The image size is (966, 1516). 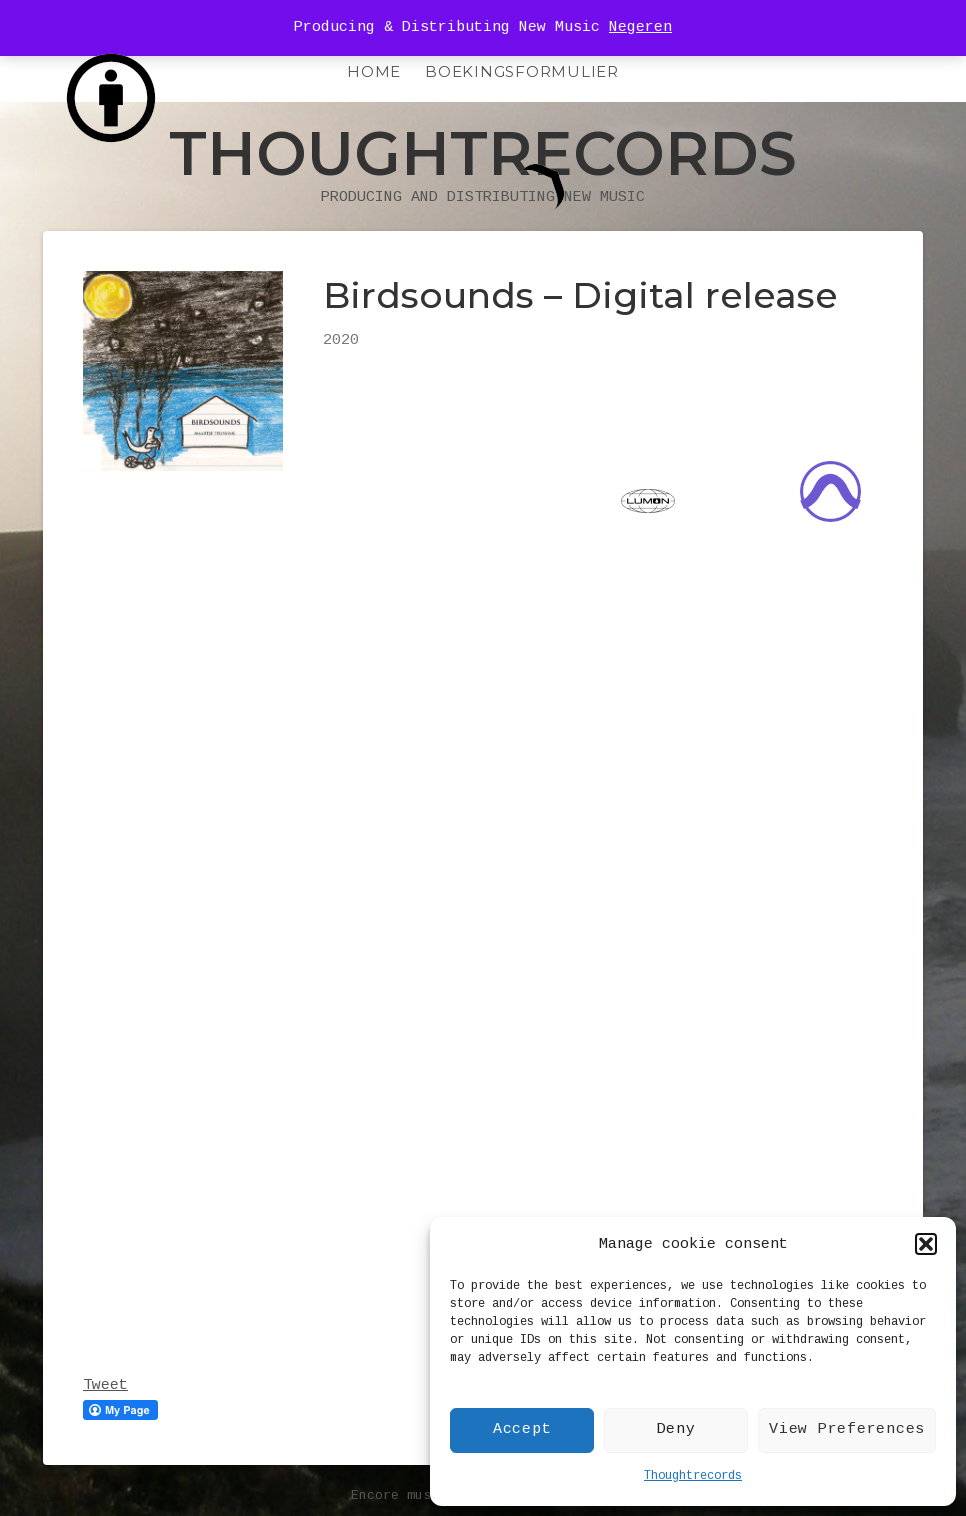 I want to click on Air India airline app or website, so click(x=542, y=187).